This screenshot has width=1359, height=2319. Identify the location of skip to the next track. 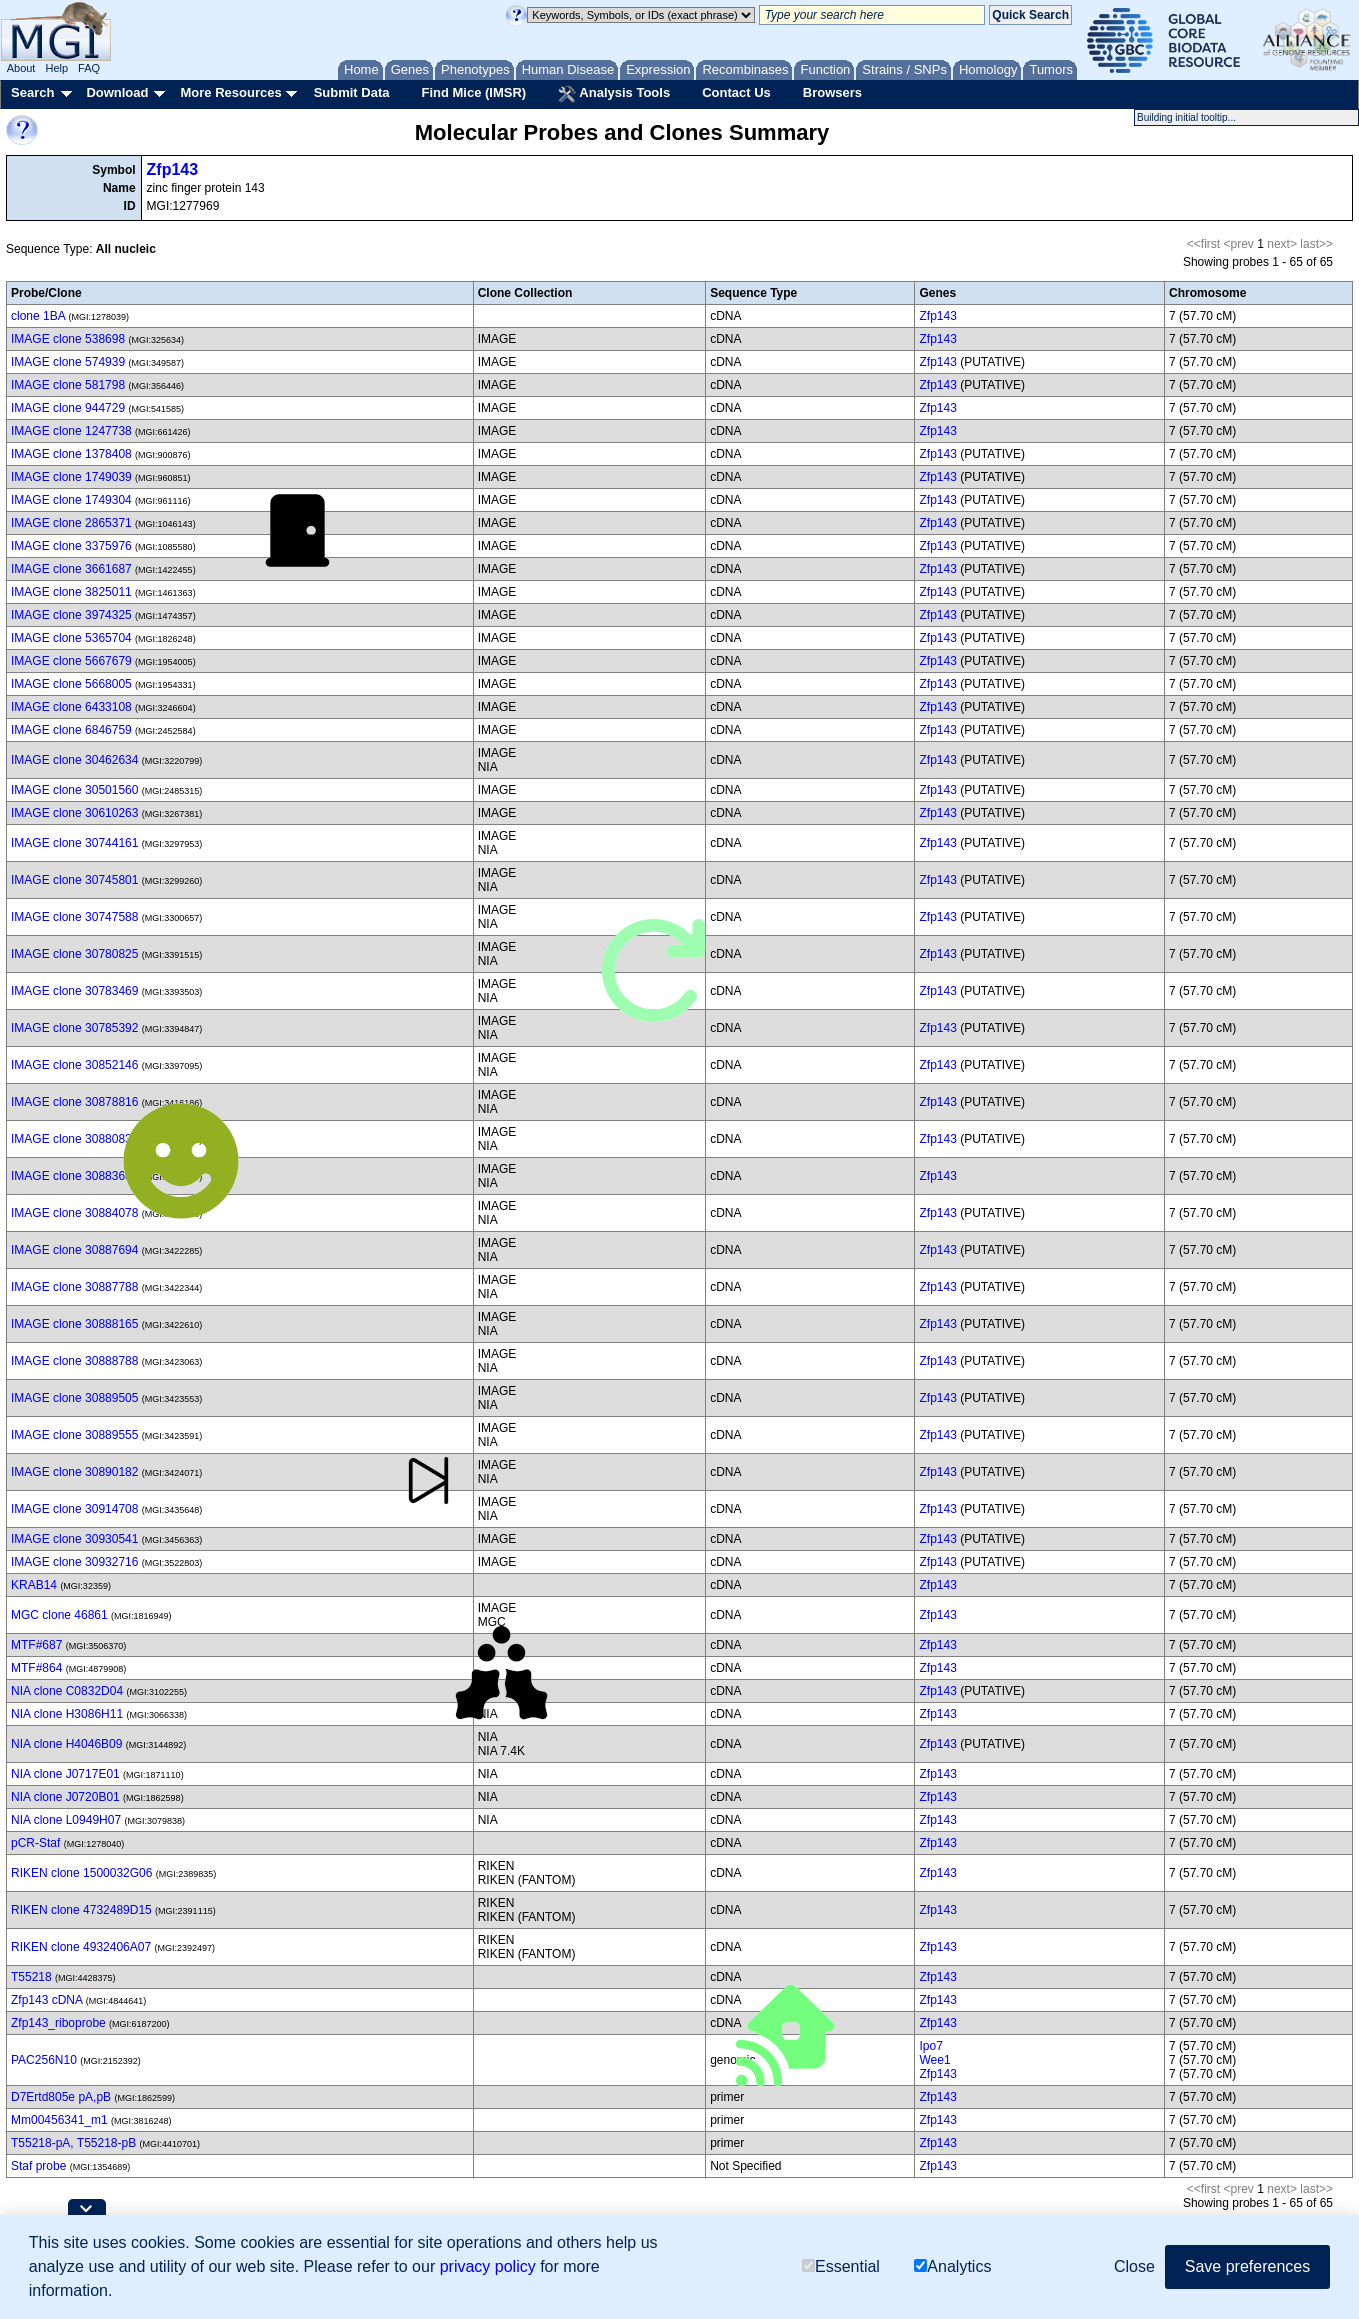
(428, 1480).